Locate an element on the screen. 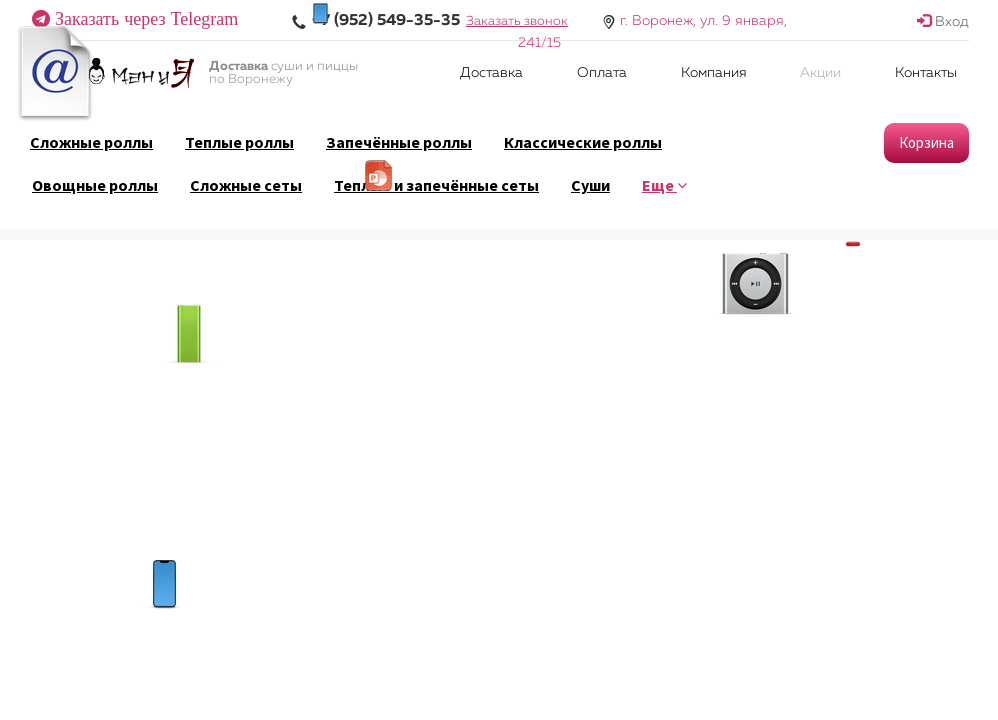  access your saved web bookmarks is located at coordinates (55, 73).